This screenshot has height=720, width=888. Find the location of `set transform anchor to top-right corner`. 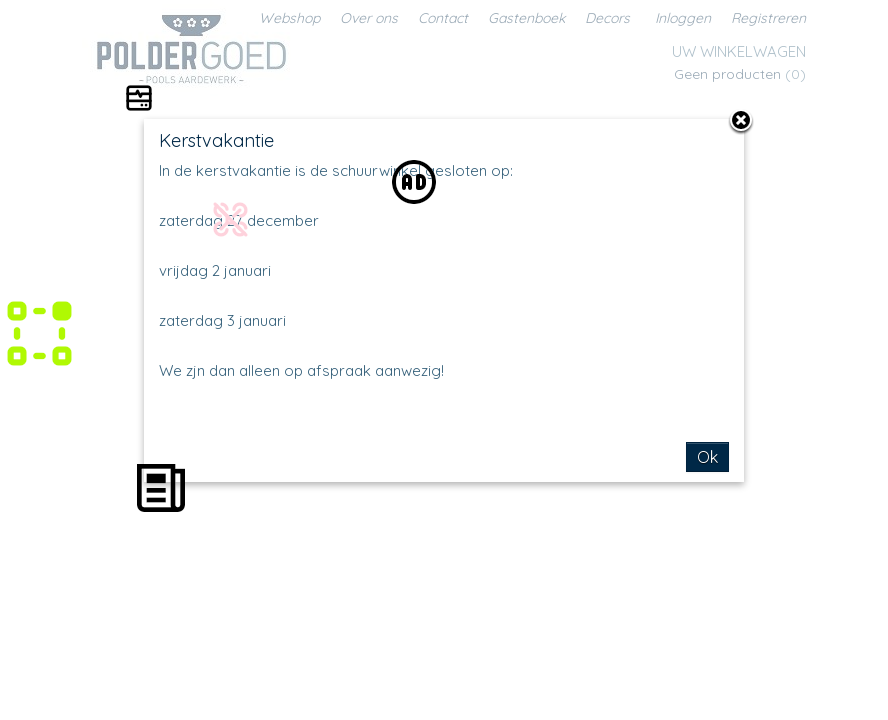

set transform anchor to top-right corner is located at coordinates (39, 333).